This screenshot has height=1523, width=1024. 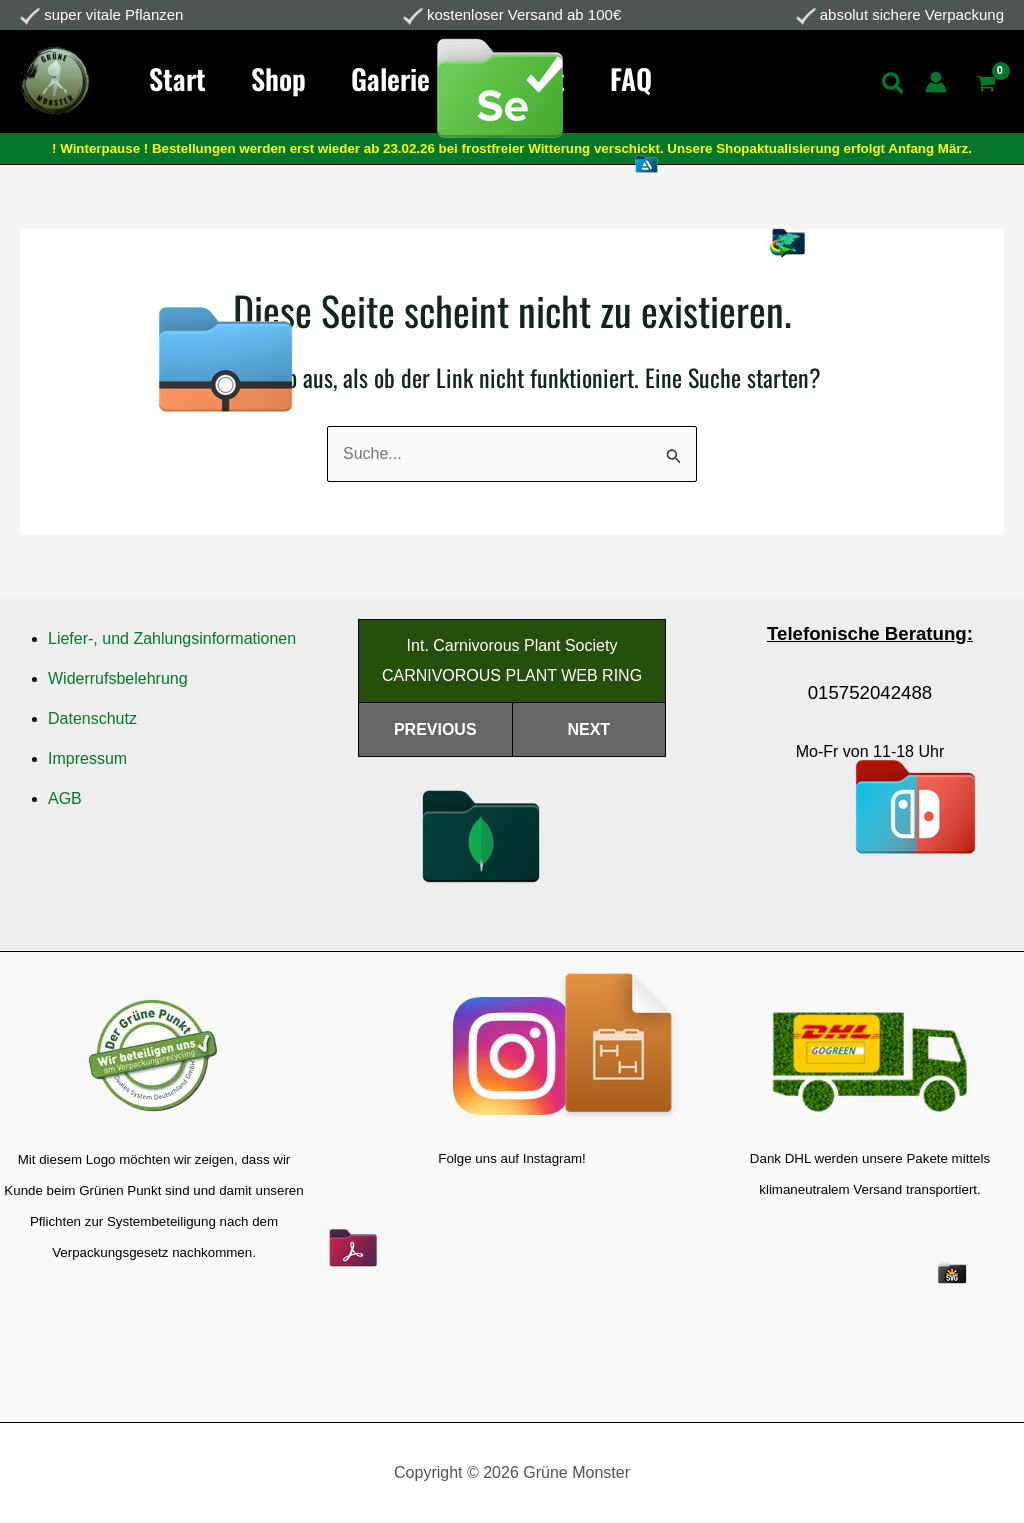 What do you see at coordinates (353, 1249) in the screenshot?
I see `open folder containing adobe acrobat files` at bounding box center [353, 1249].